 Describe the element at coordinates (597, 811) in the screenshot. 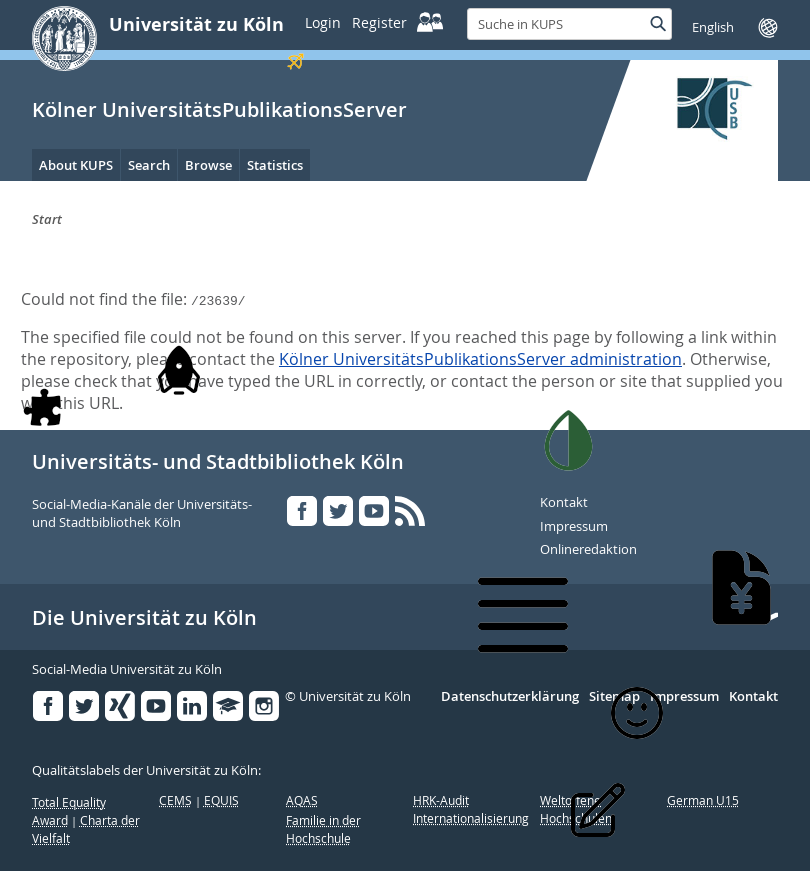

I see `edit or compose a new document` at that location.